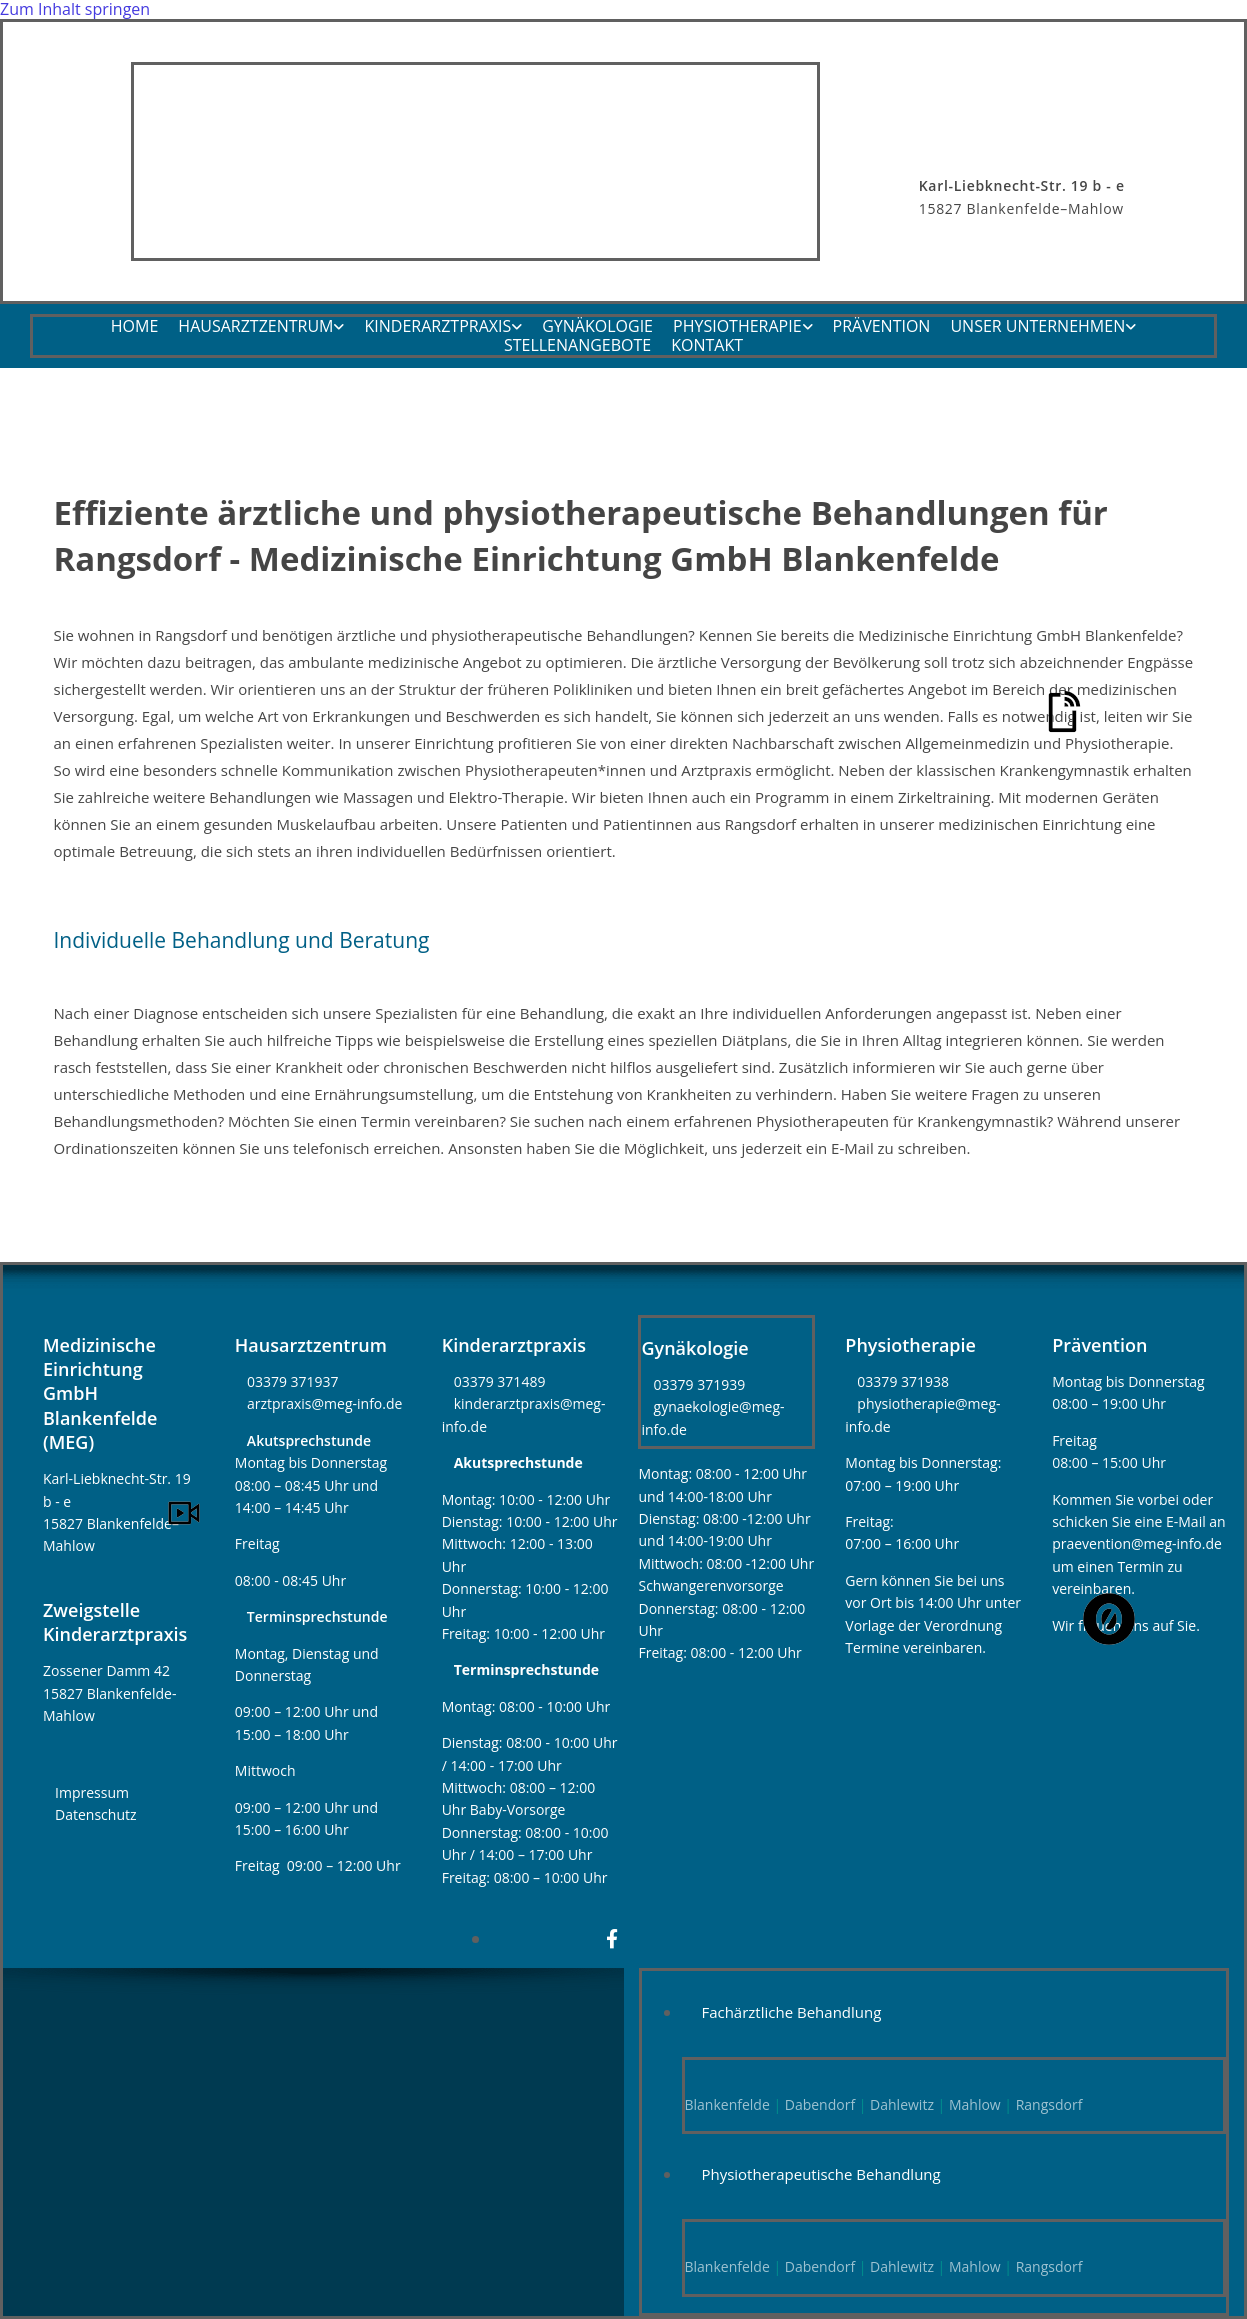 The image size is (1247, 2319). What do you see at coordinates (1109, 1619) in the screenshot?
I see `indicates content is in the public domain (CC0 license)` at bounding box center [1109, 1619].